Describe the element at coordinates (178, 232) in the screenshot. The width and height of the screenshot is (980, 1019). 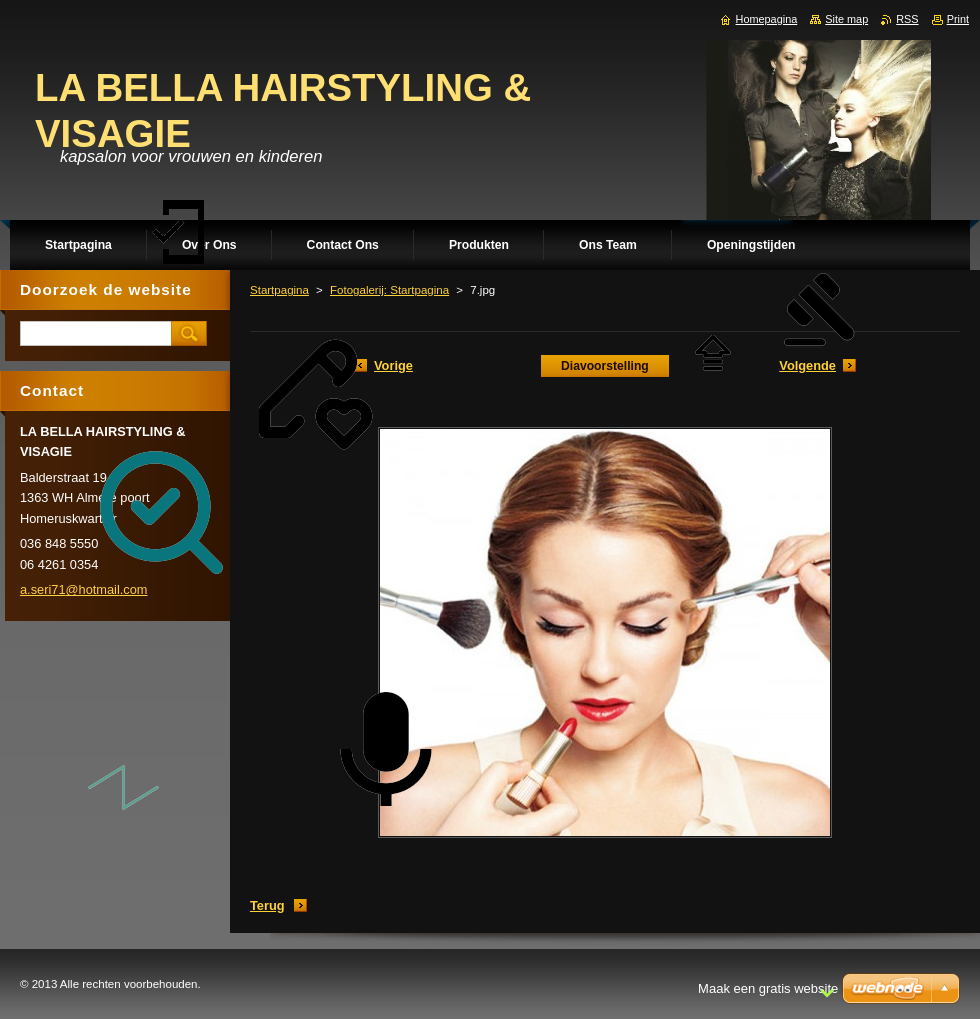
I see `indicates mobile-optimized or responsive content` at that location.